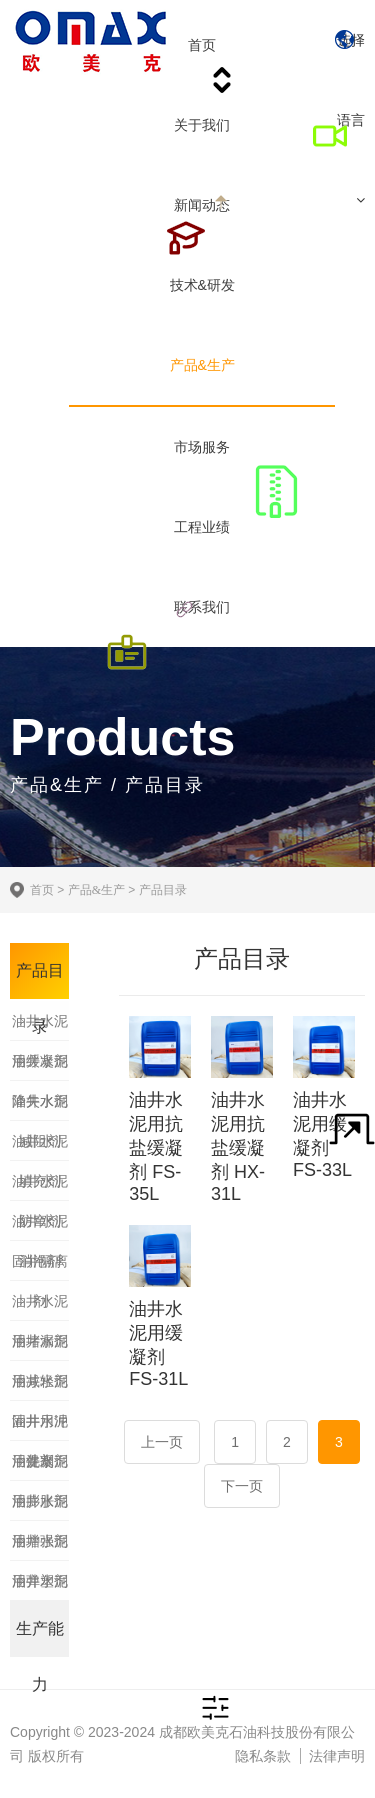  What do you see at coordinates (222, 80) in the screenshot?
I see `expand or collapse a section` at bounding box center [222, 80].